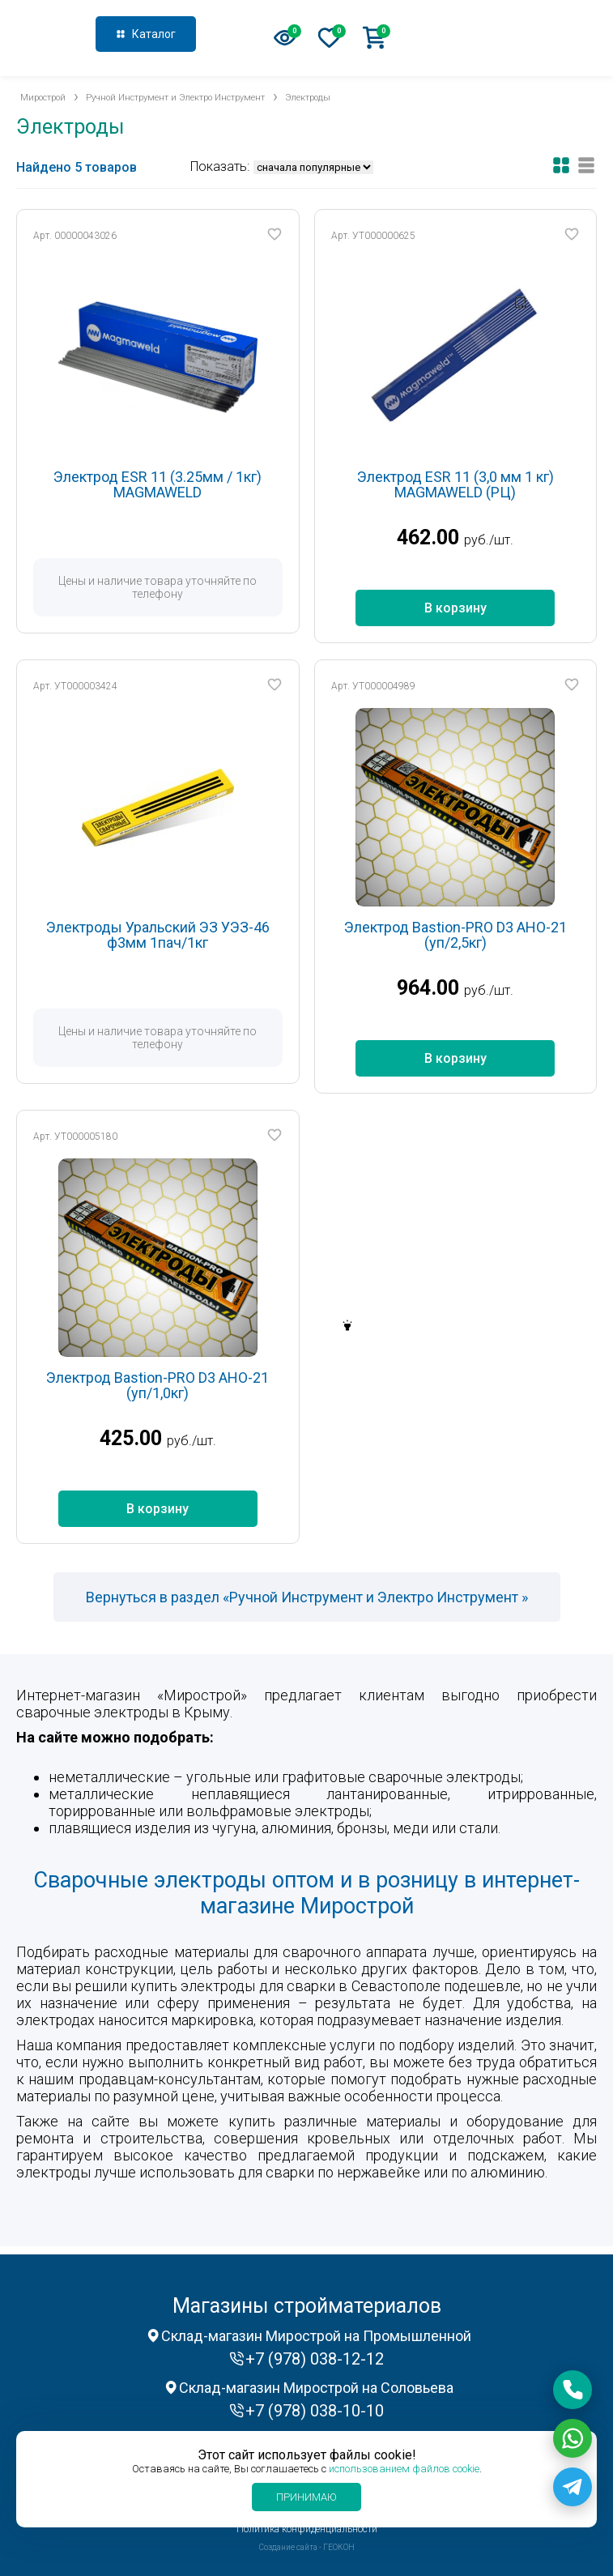  What do you see at coordinates (347, 1325) in the screenshot?
I see `highlight selected text` at bounding box center [347, 1325].